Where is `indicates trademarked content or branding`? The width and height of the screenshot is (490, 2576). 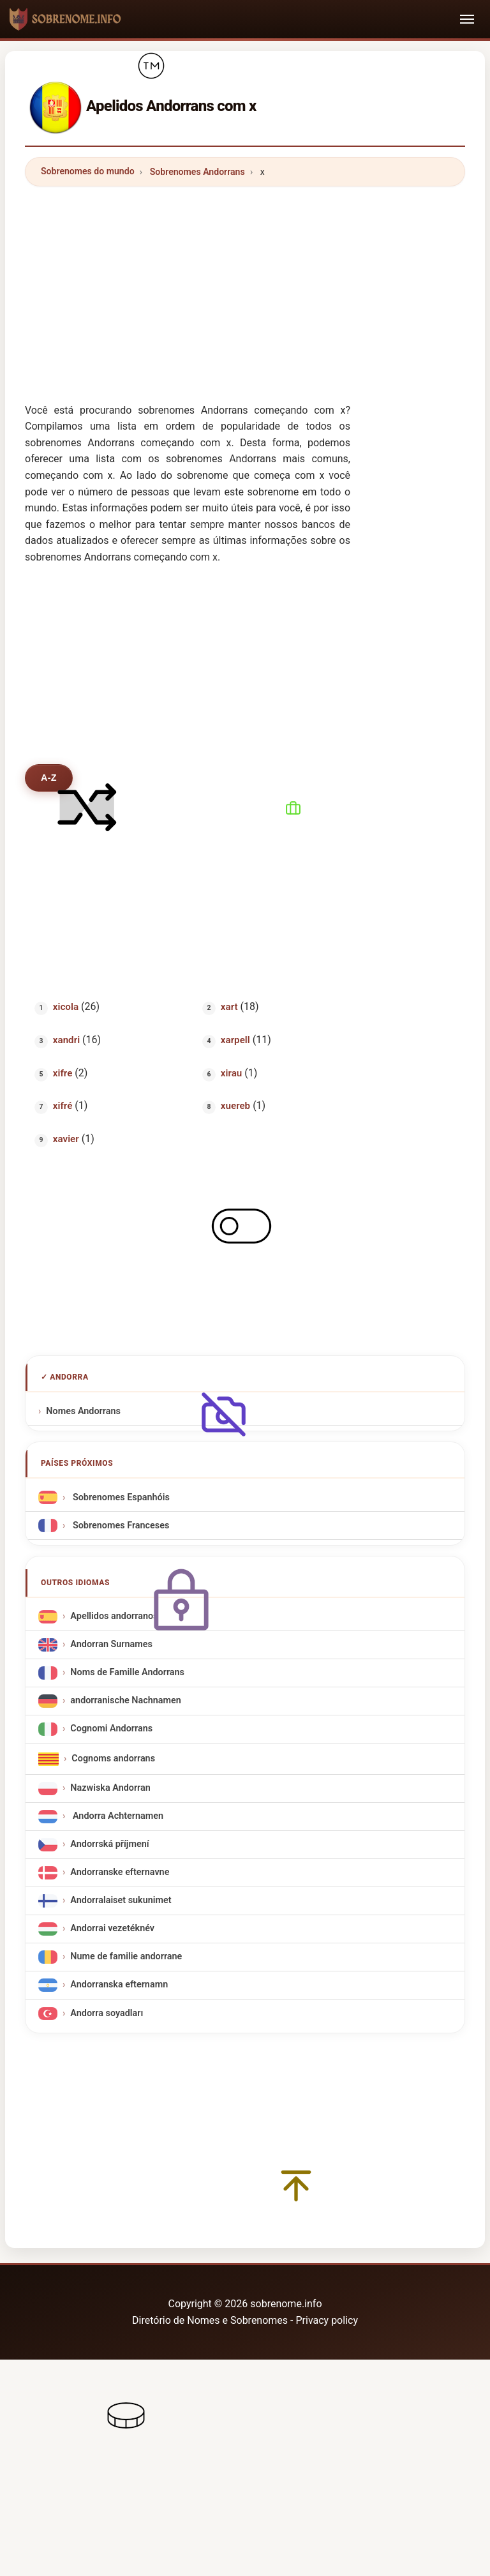 indicates trademarked content or branding is located at coordinates (151, 66).